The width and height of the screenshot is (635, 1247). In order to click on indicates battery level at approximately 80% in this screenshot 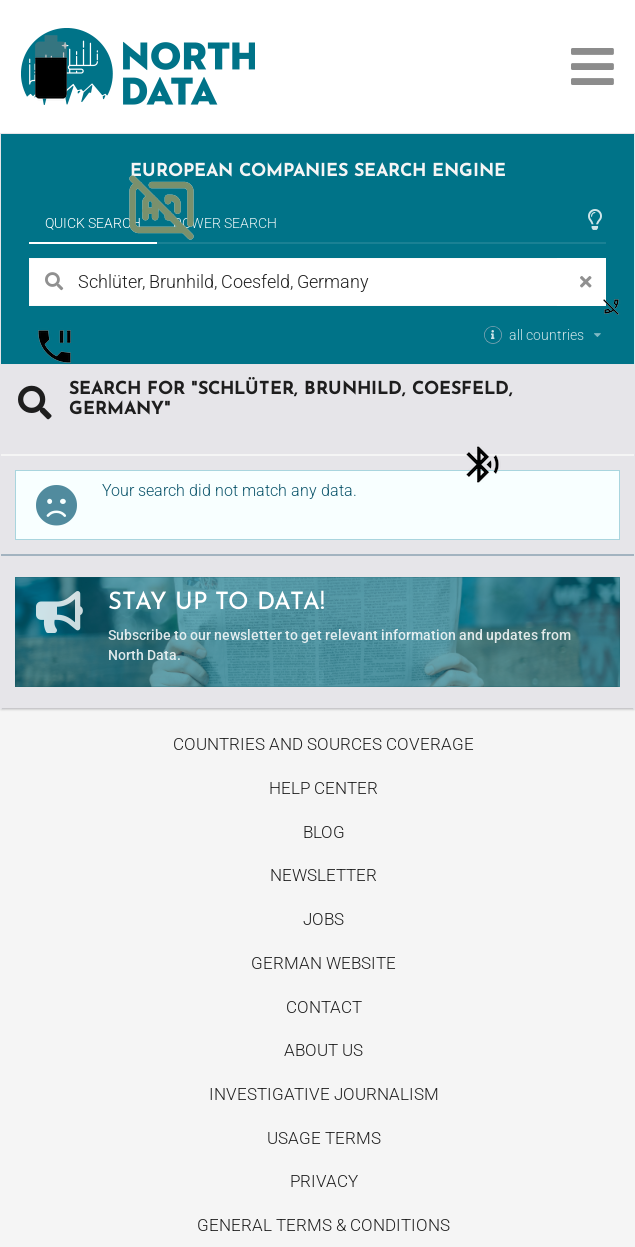, I will do `click(51, 67)`.